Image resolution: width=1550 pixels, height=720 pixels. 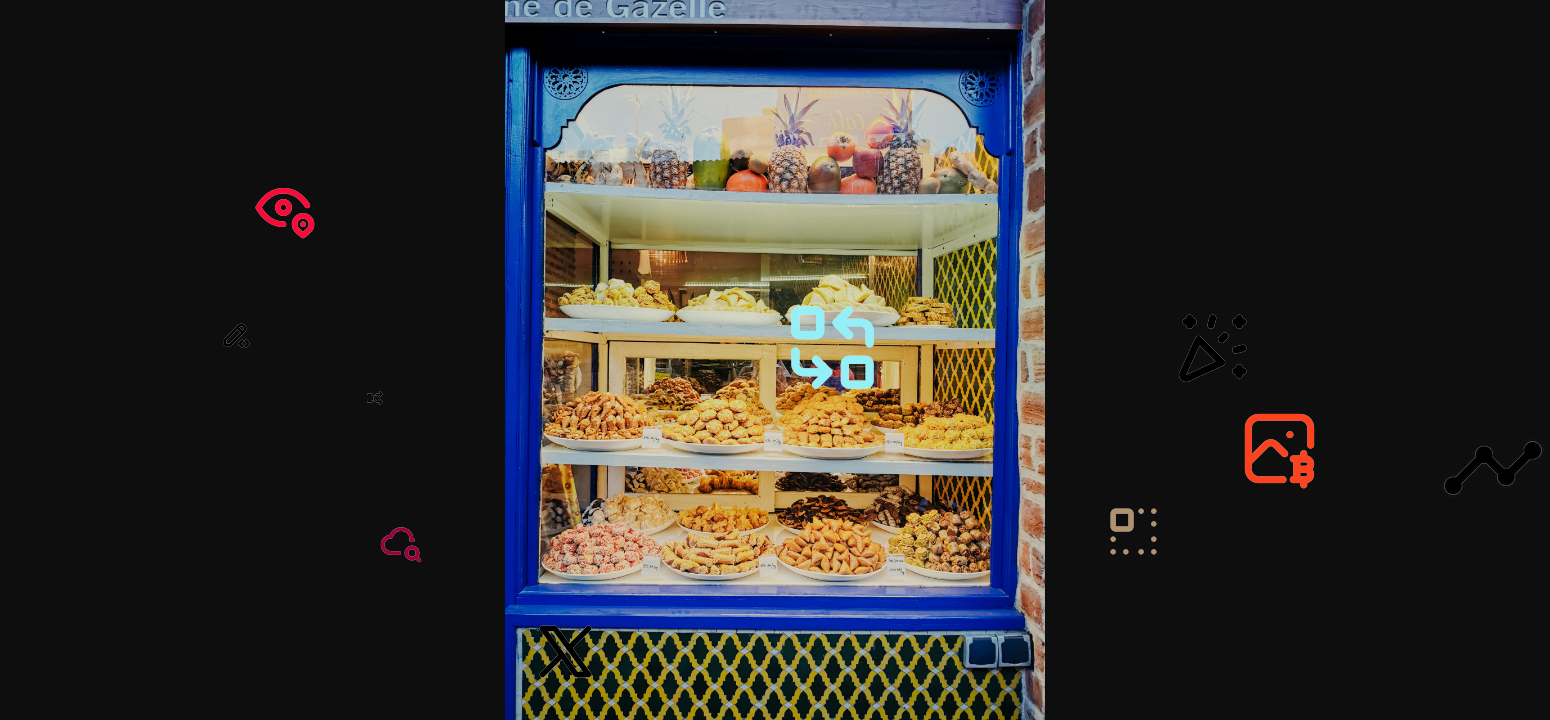 I want to click on share to X (formerly Twitter), so click(x=565, y=651).